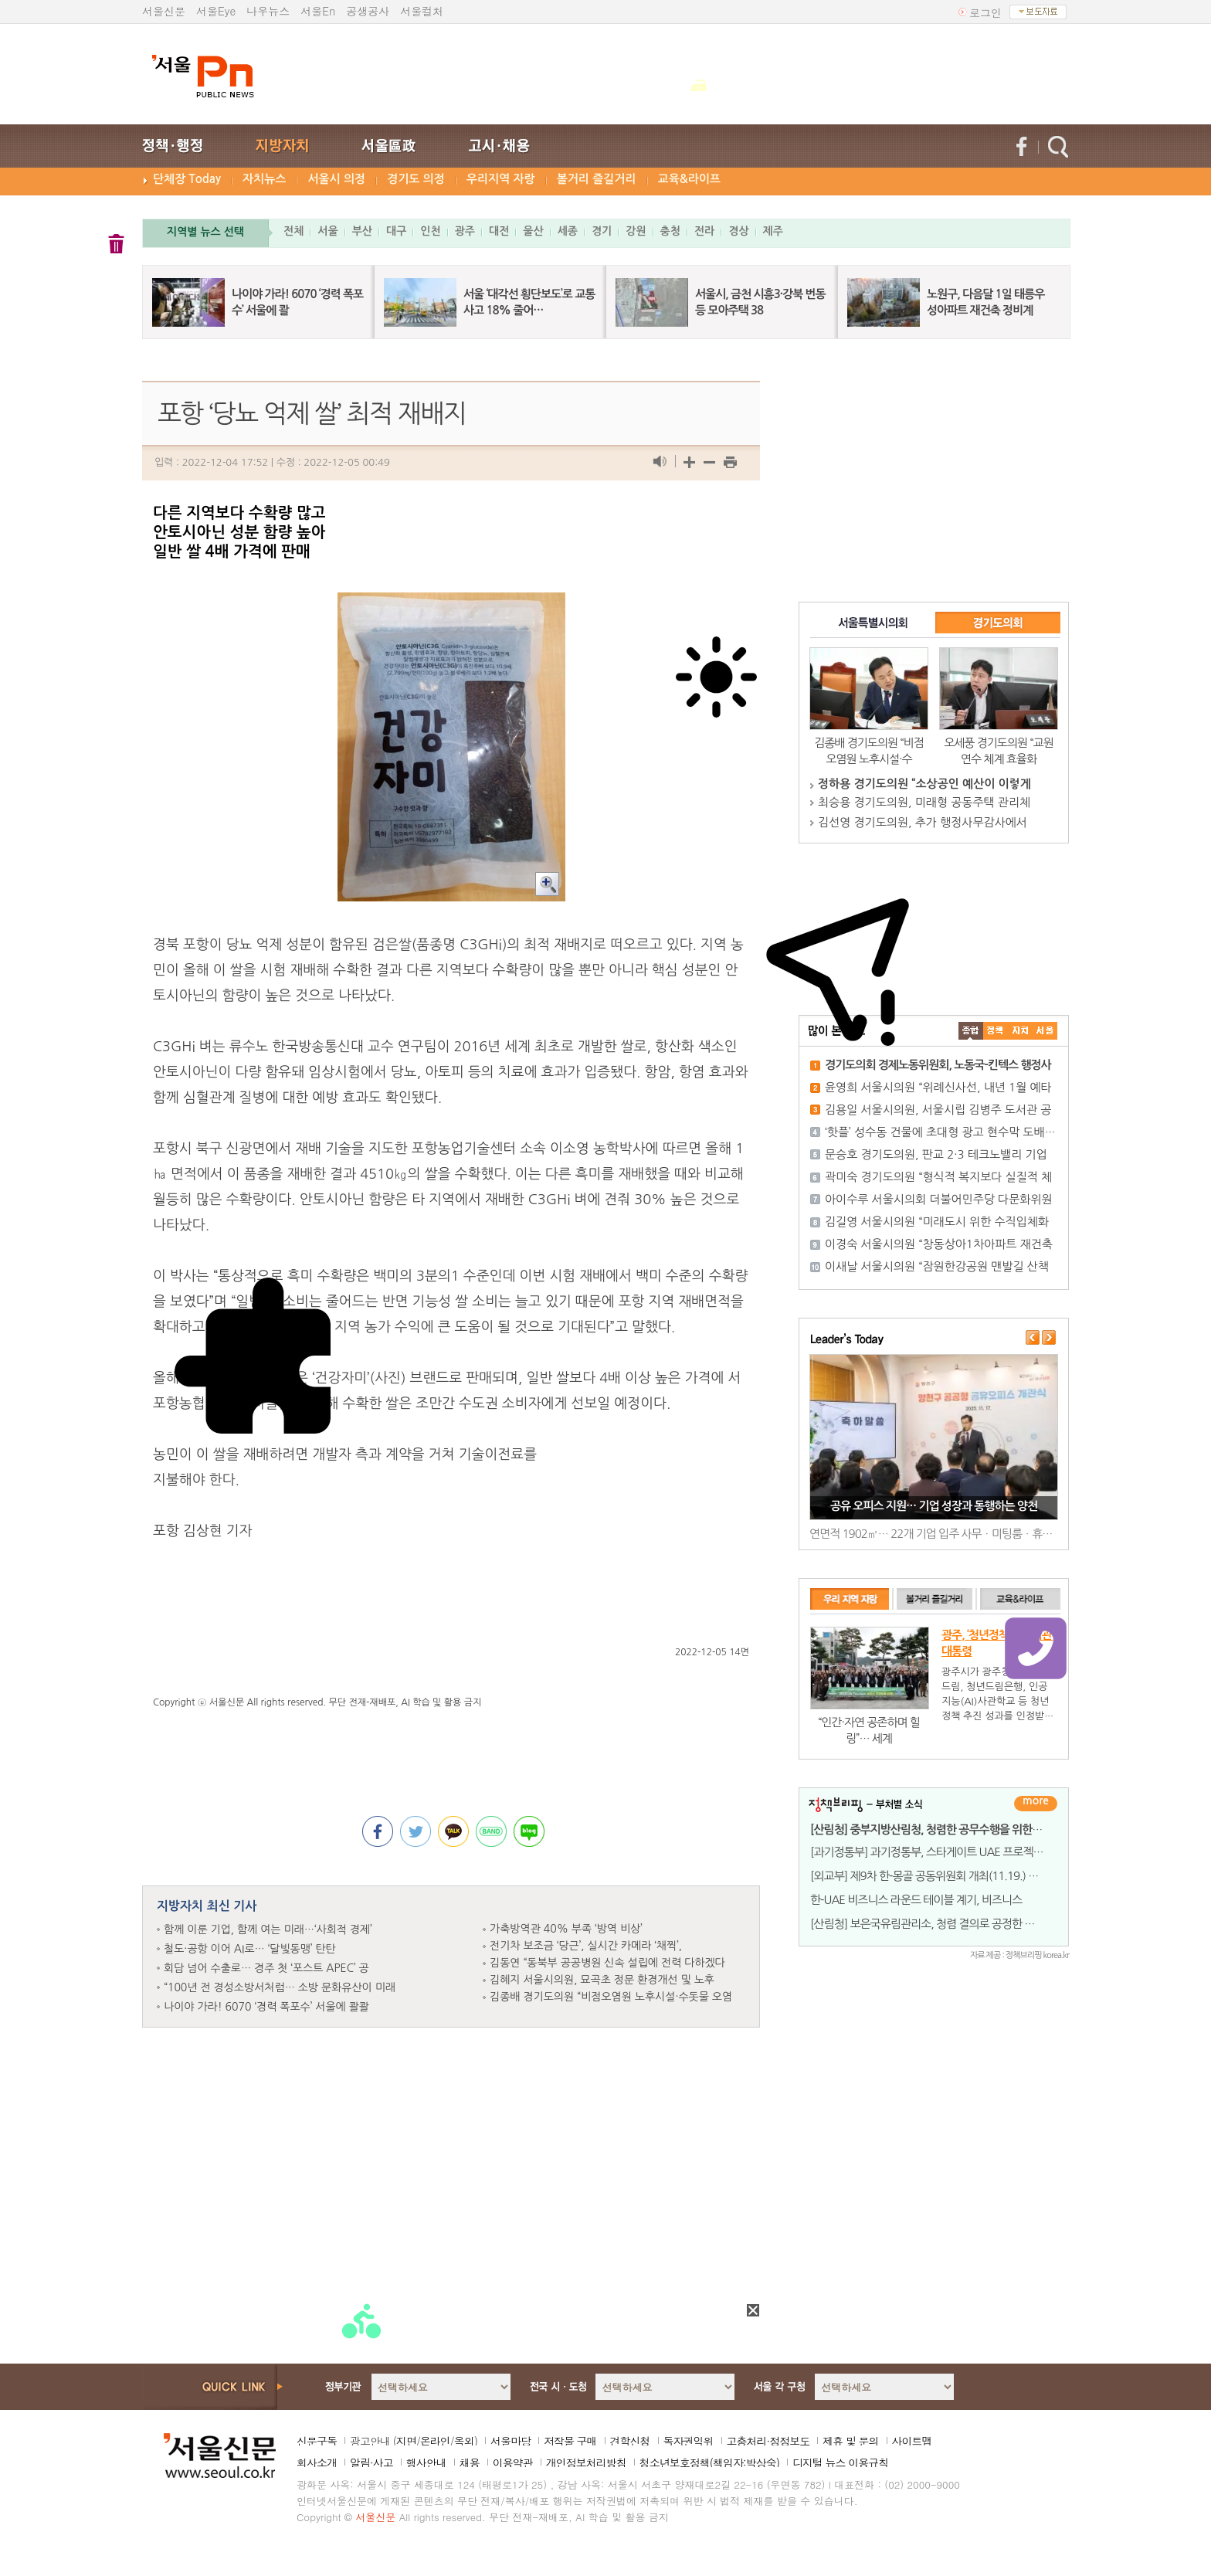 The width and height of the screenshot is (1211, 2576). I want to click on make or receive a phone call, so click(1036, 1648).